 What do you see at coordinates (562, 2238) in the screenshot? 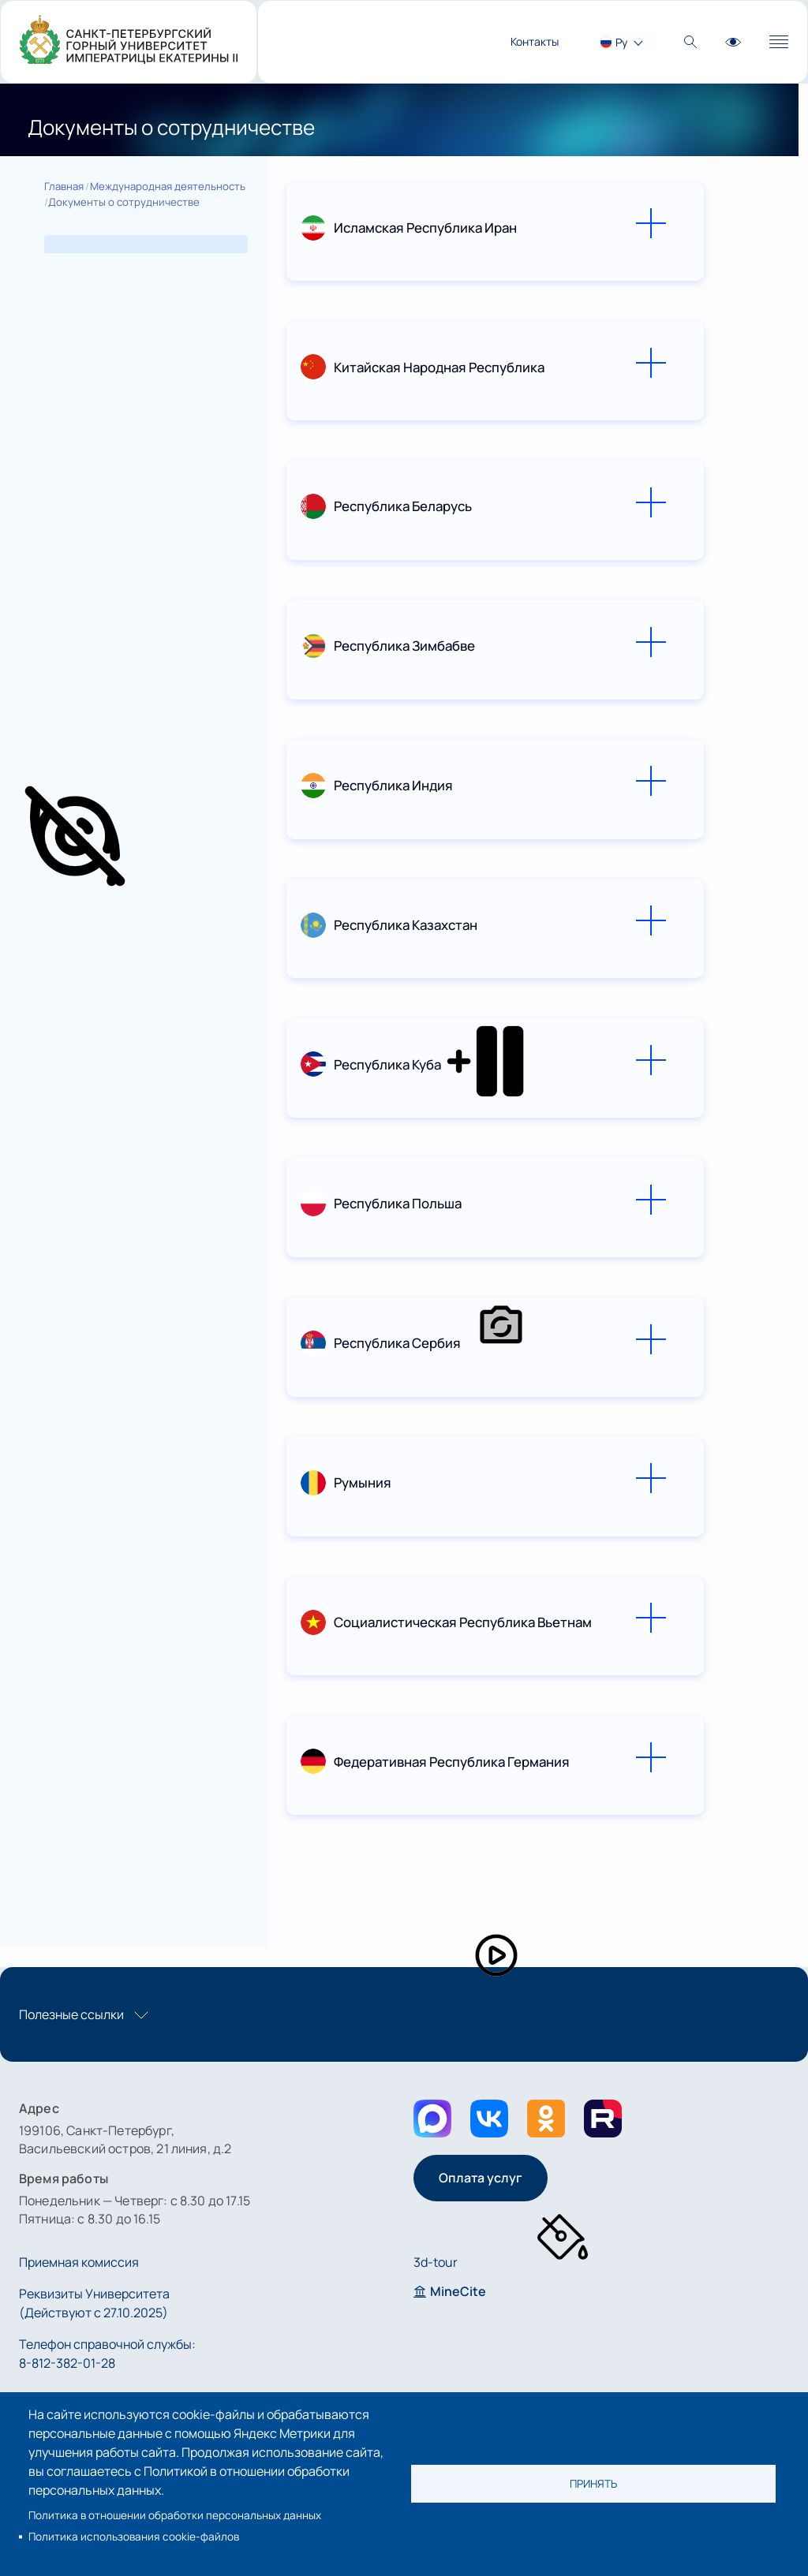
I see `fill an area with color` at bounding box center [562, 2238].